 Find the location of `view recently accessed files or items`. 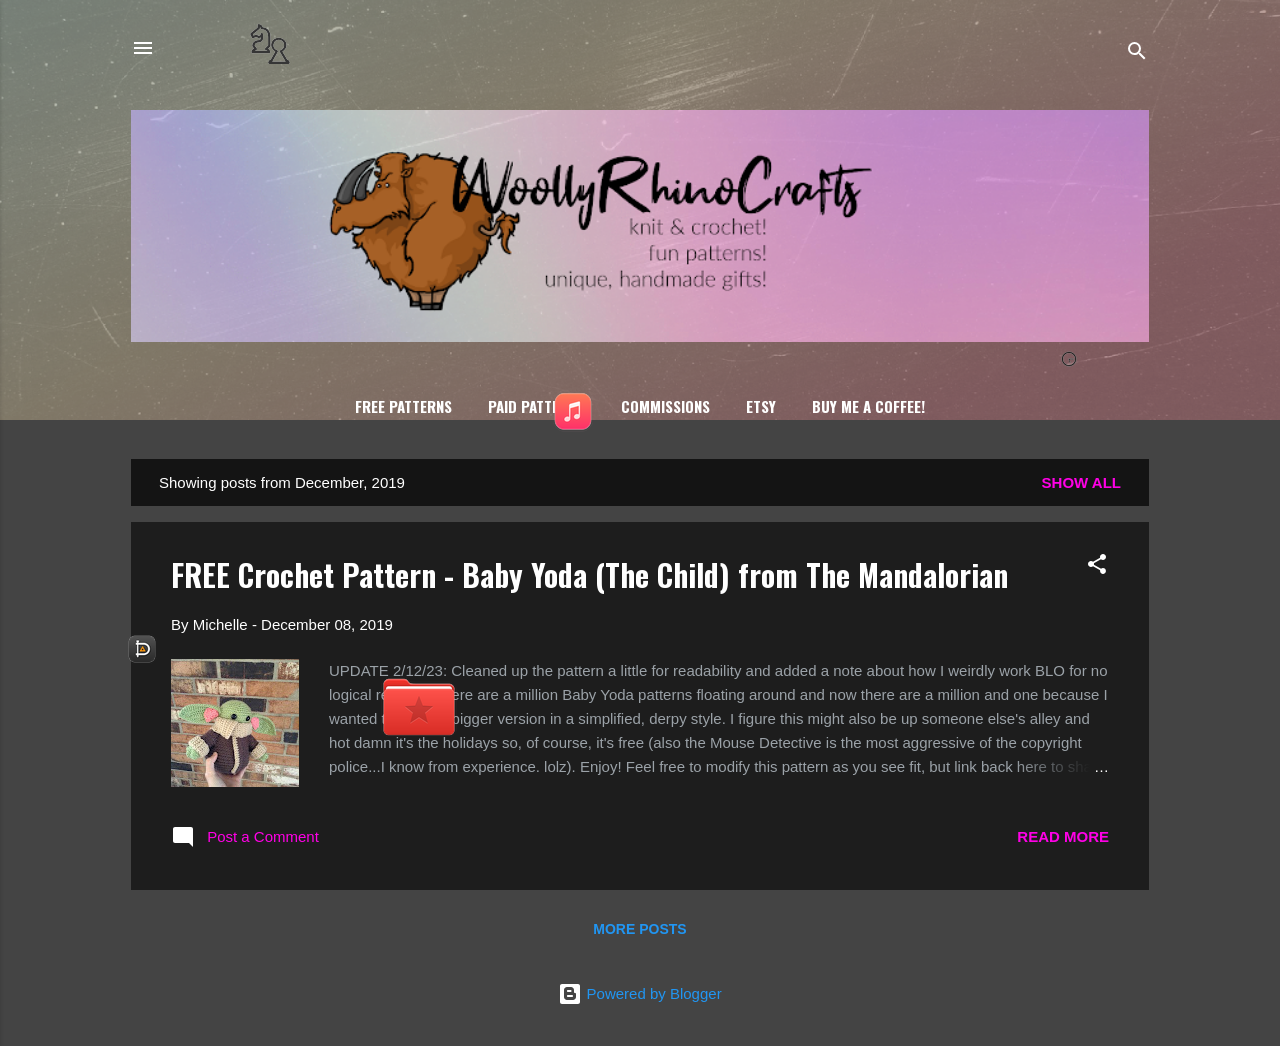

view recently accessed files or items is located at coordinates (1068, 358).